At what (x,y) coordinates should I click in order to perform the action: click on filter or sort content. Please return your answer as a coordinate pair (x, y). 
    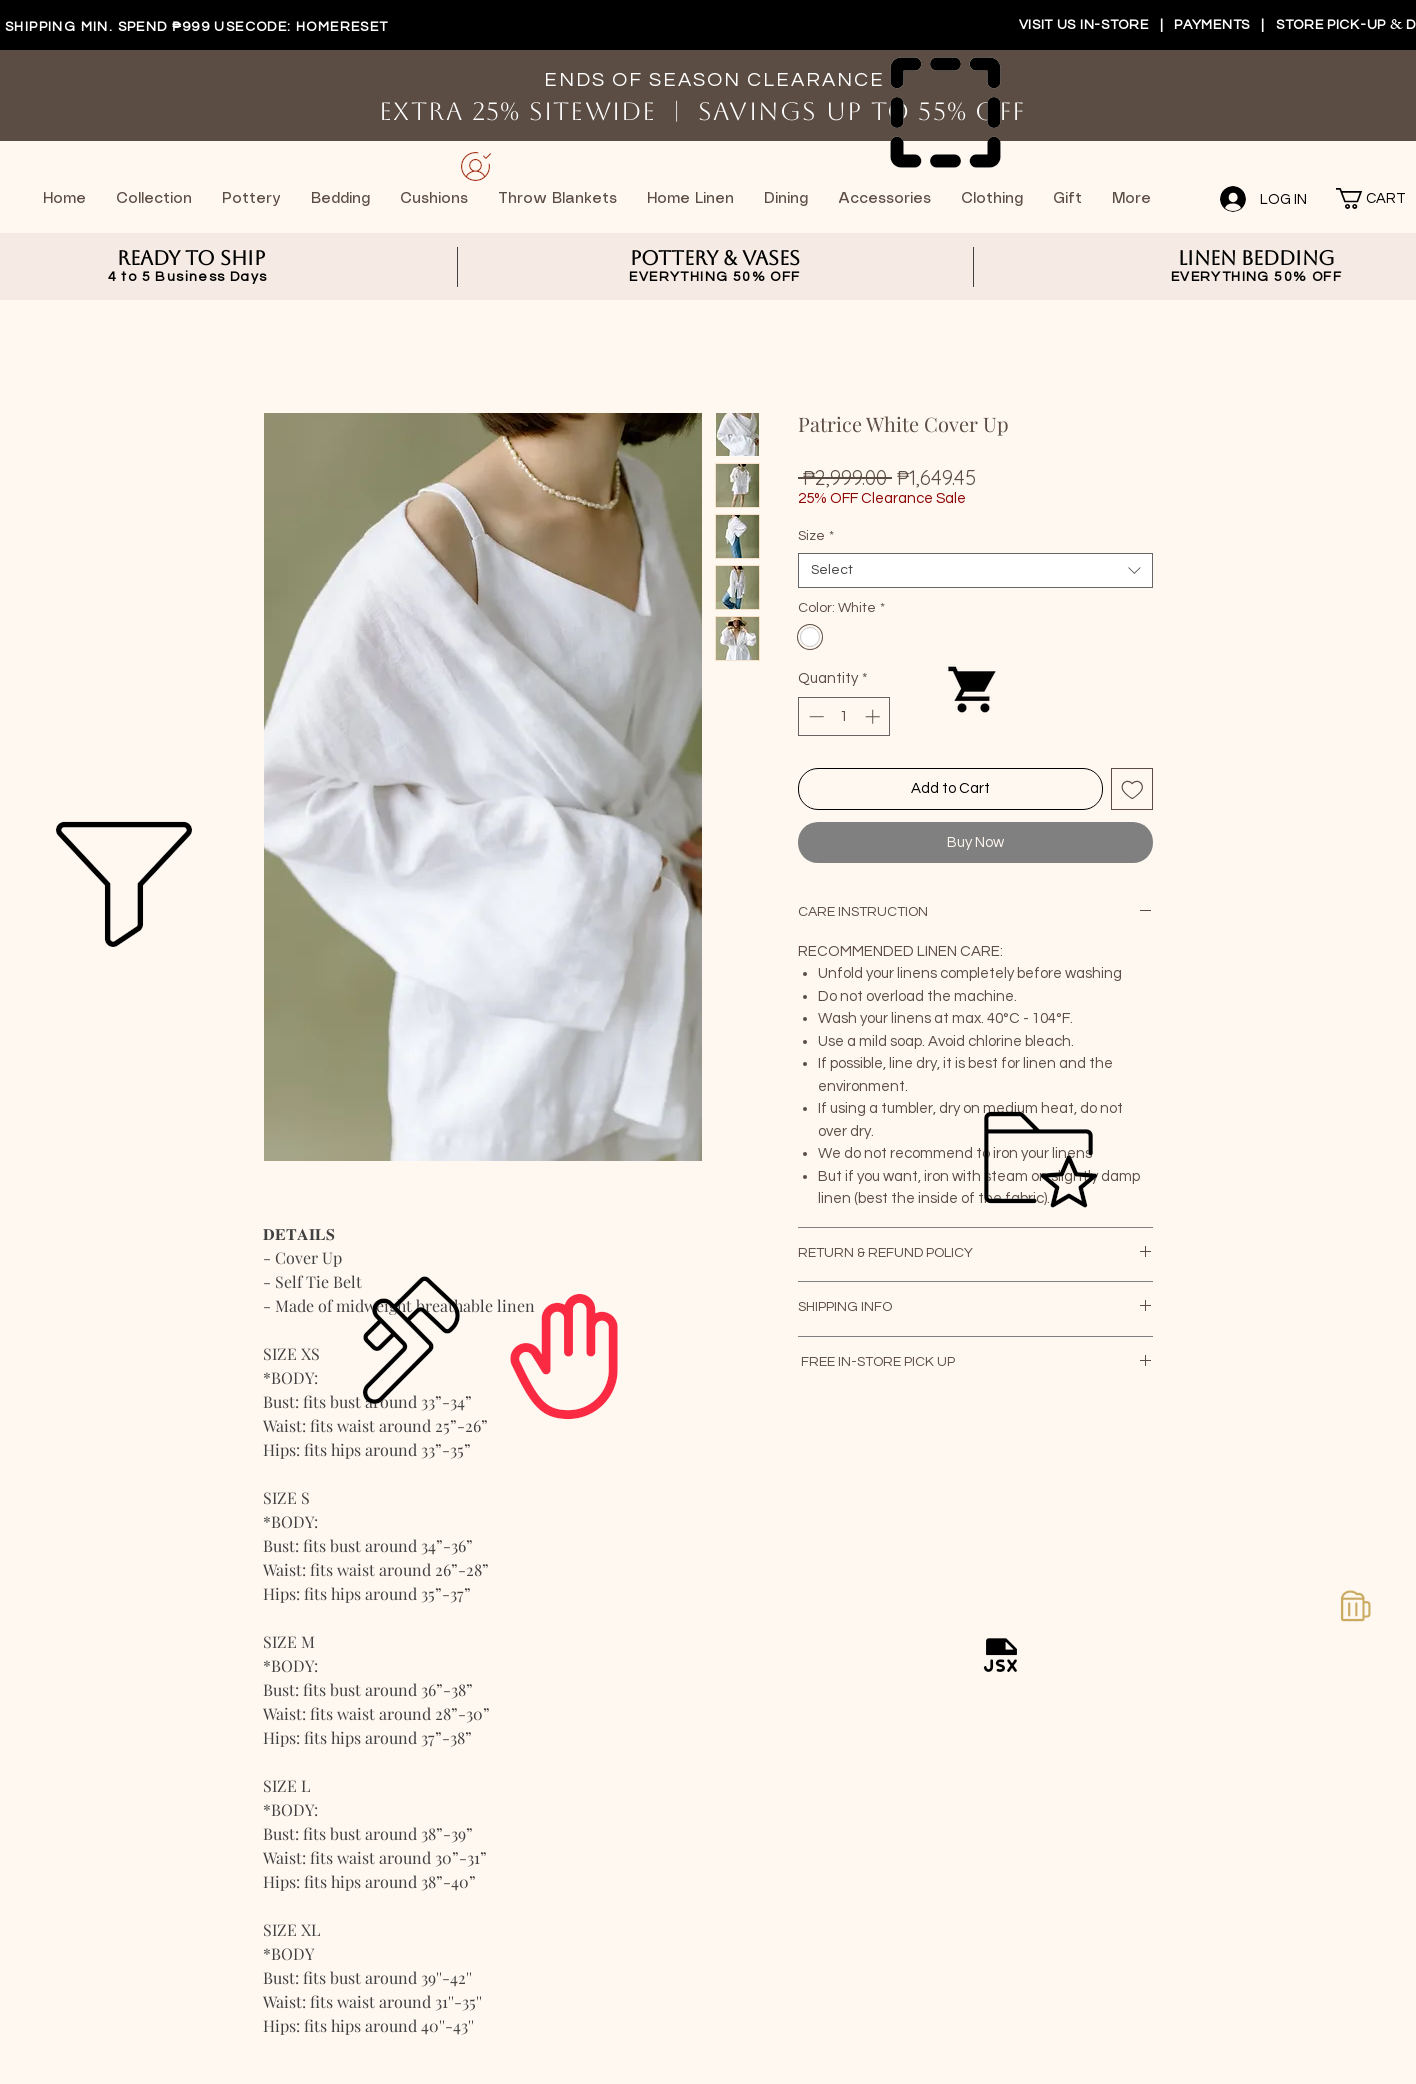
    Looking at the image, I should click on (124, 879).